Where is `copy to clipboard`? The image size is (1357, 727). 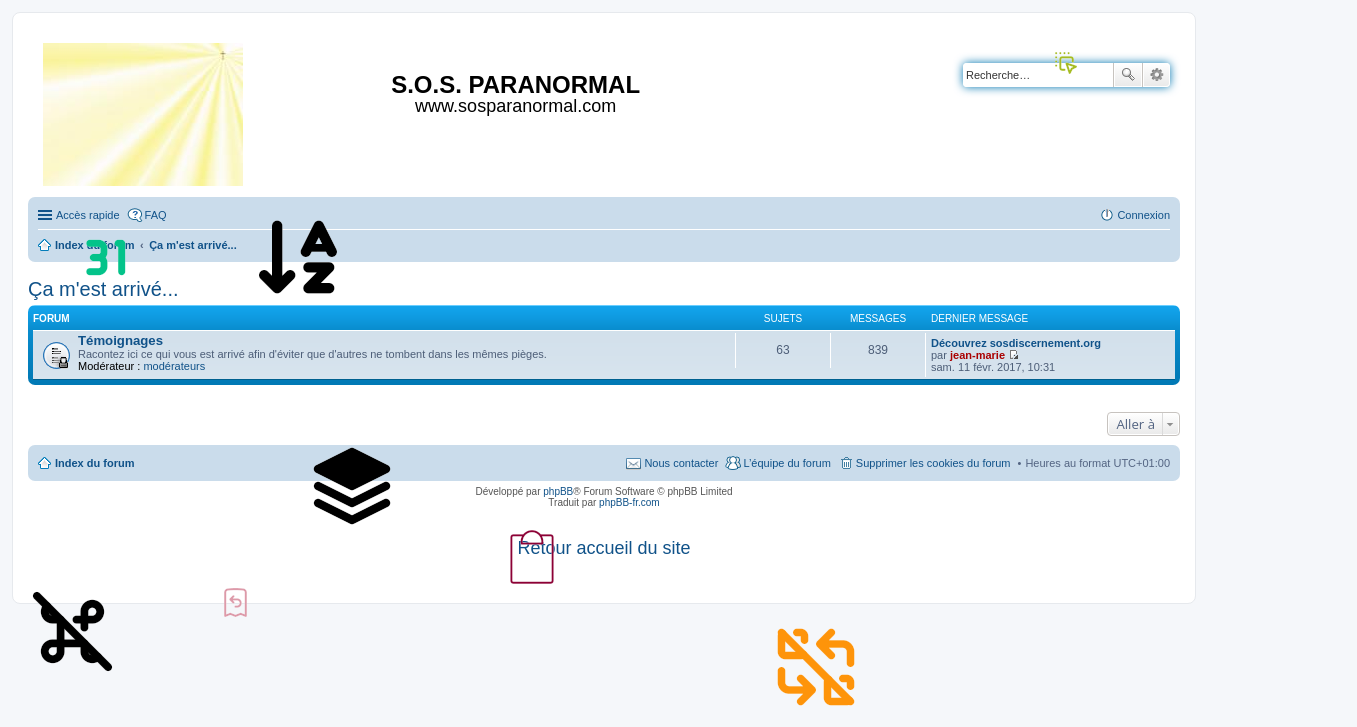 copy to clipboard is located at coordinates (532, 558).